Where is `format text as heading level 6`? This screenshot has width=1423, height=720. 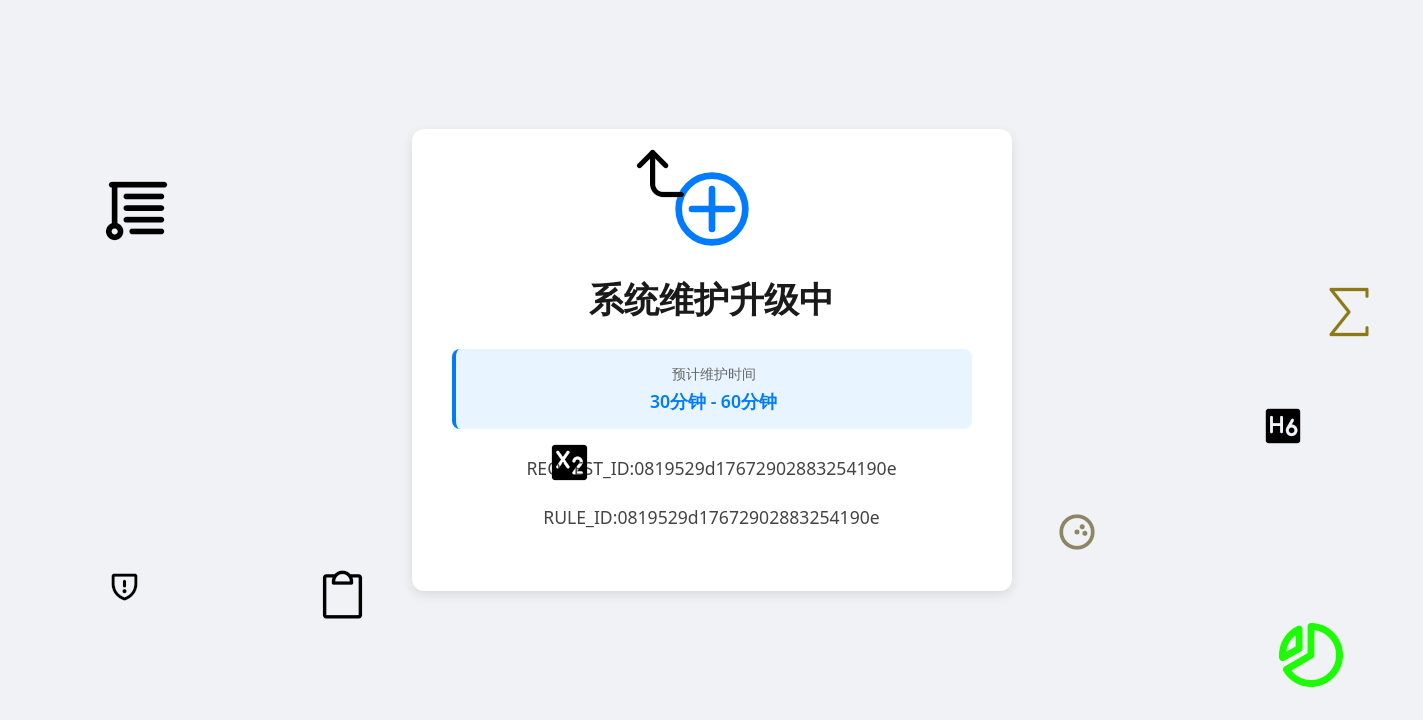 format text as heading level 6 is located at coordinates (1283, 426).